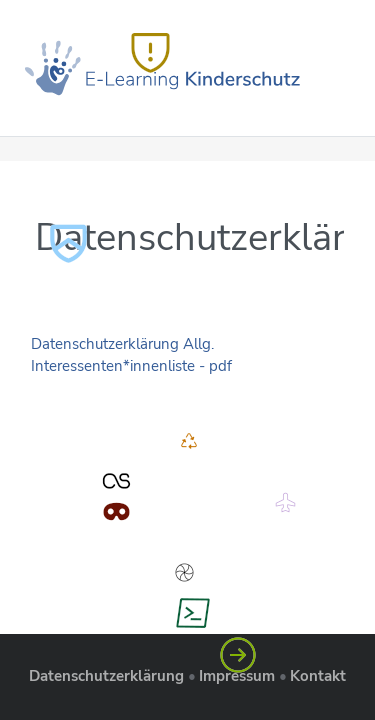  What do you see at coordinates (189, 441) in the screenshot?
I see `recycle or dispose of item responsibly` at bounding box center [189, 441].